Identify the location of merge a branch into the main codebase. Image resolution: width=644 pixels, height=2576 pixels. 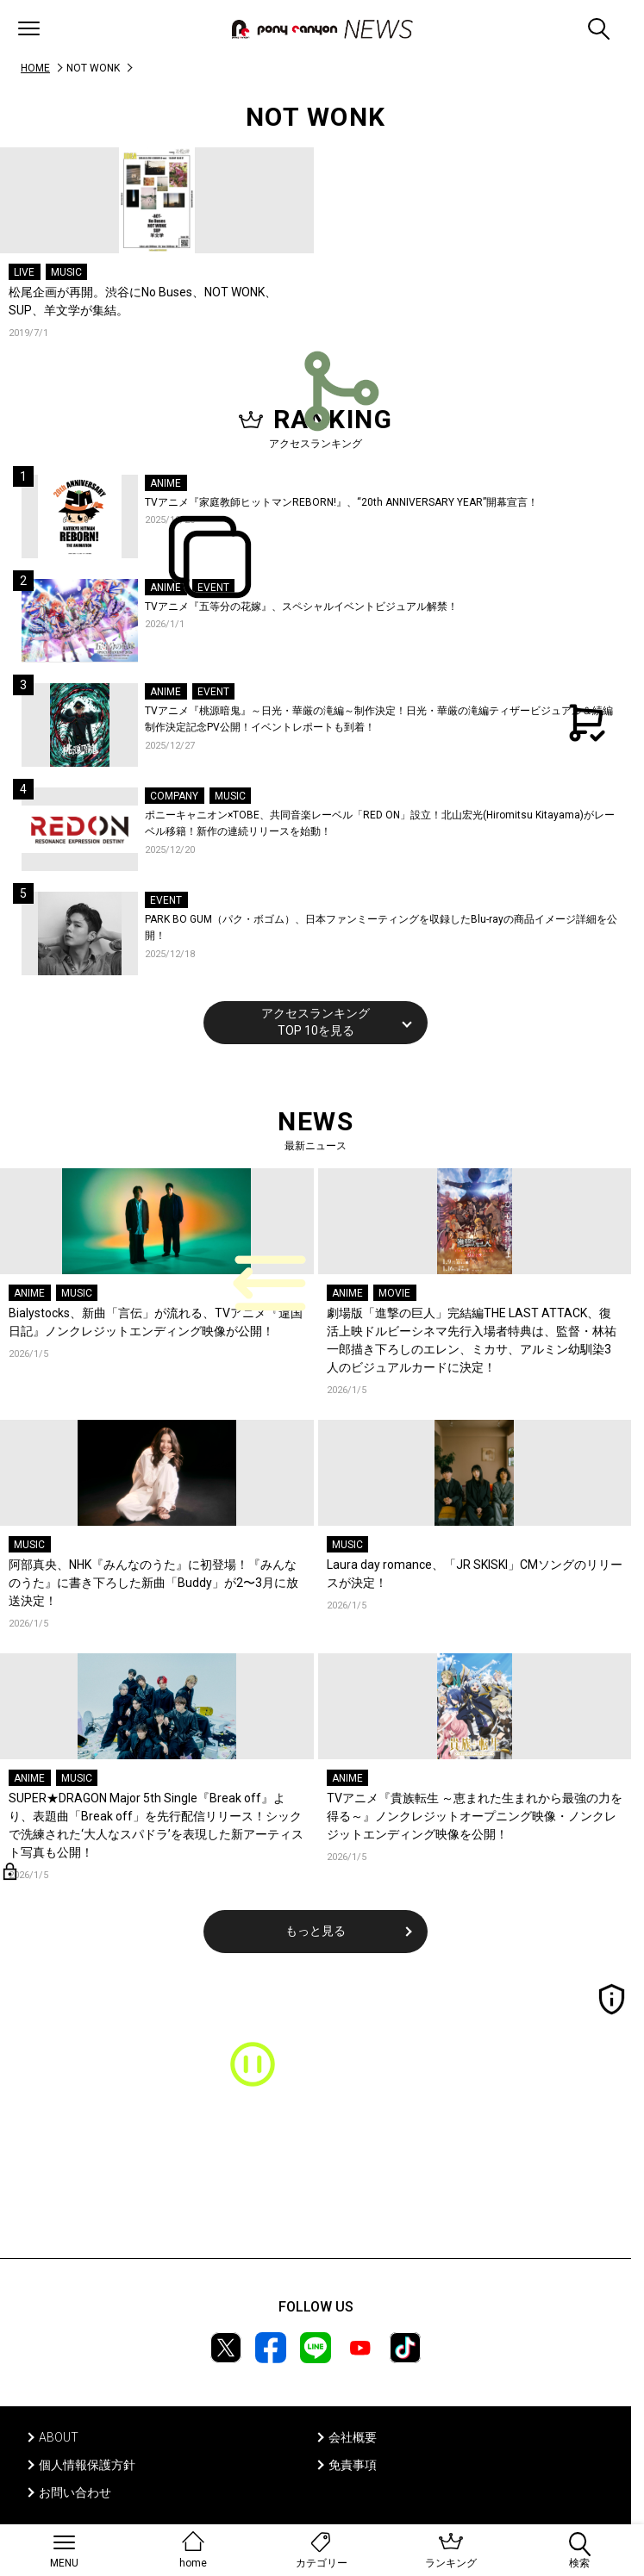
(339, 391).